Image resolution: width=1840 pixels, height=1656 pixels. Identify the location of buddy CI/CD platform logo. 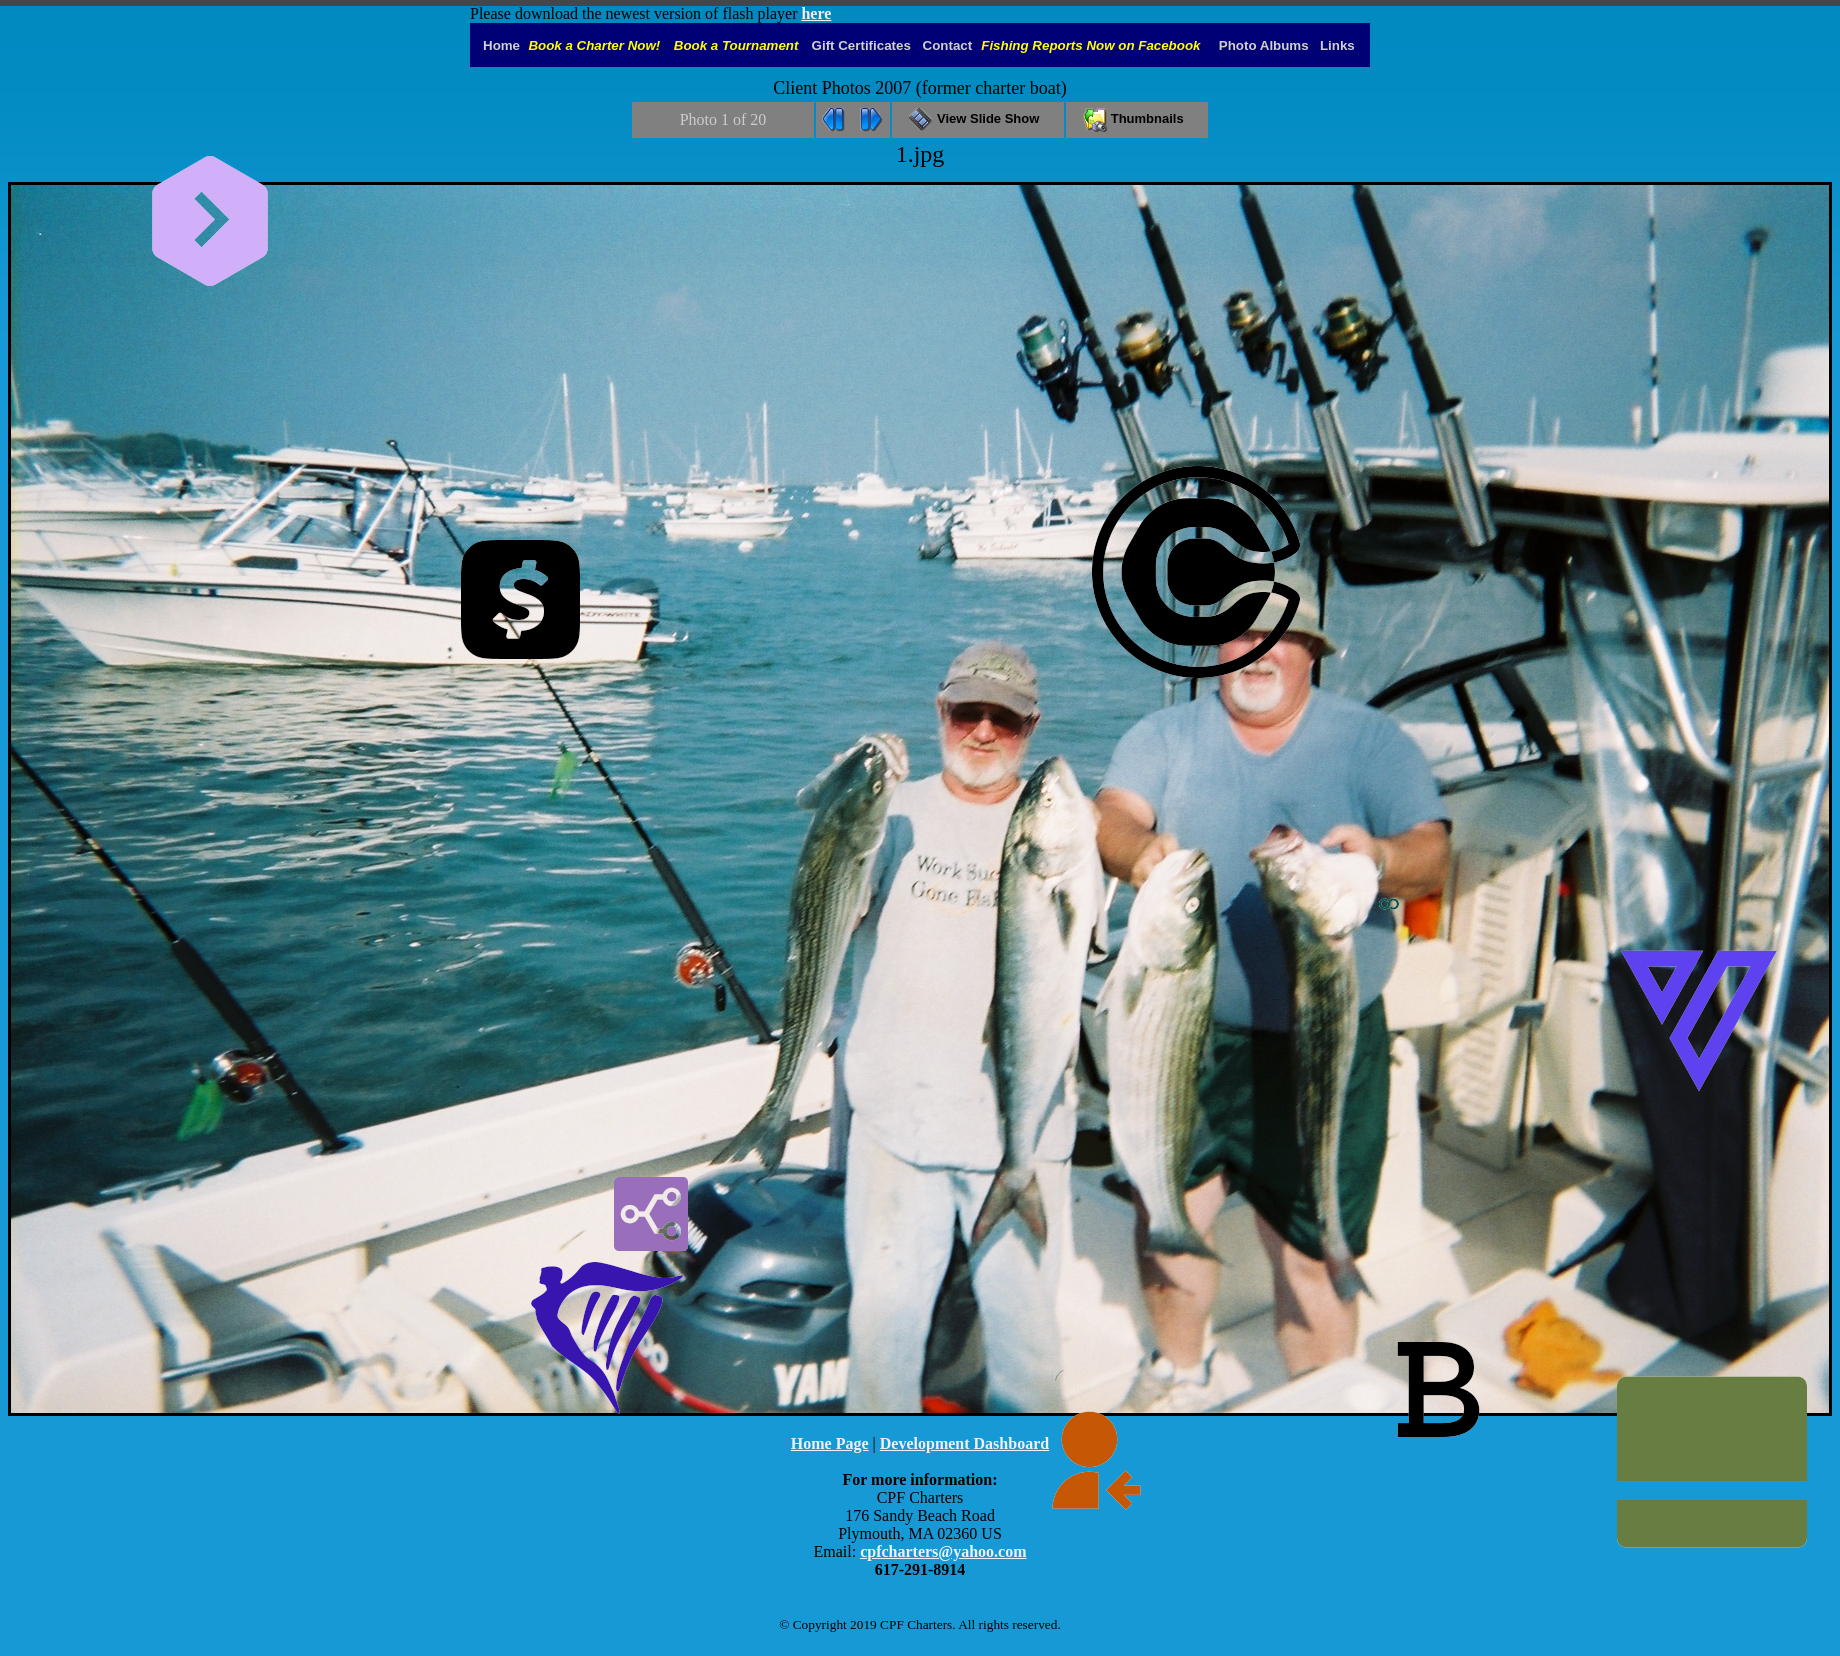
(210, 221).